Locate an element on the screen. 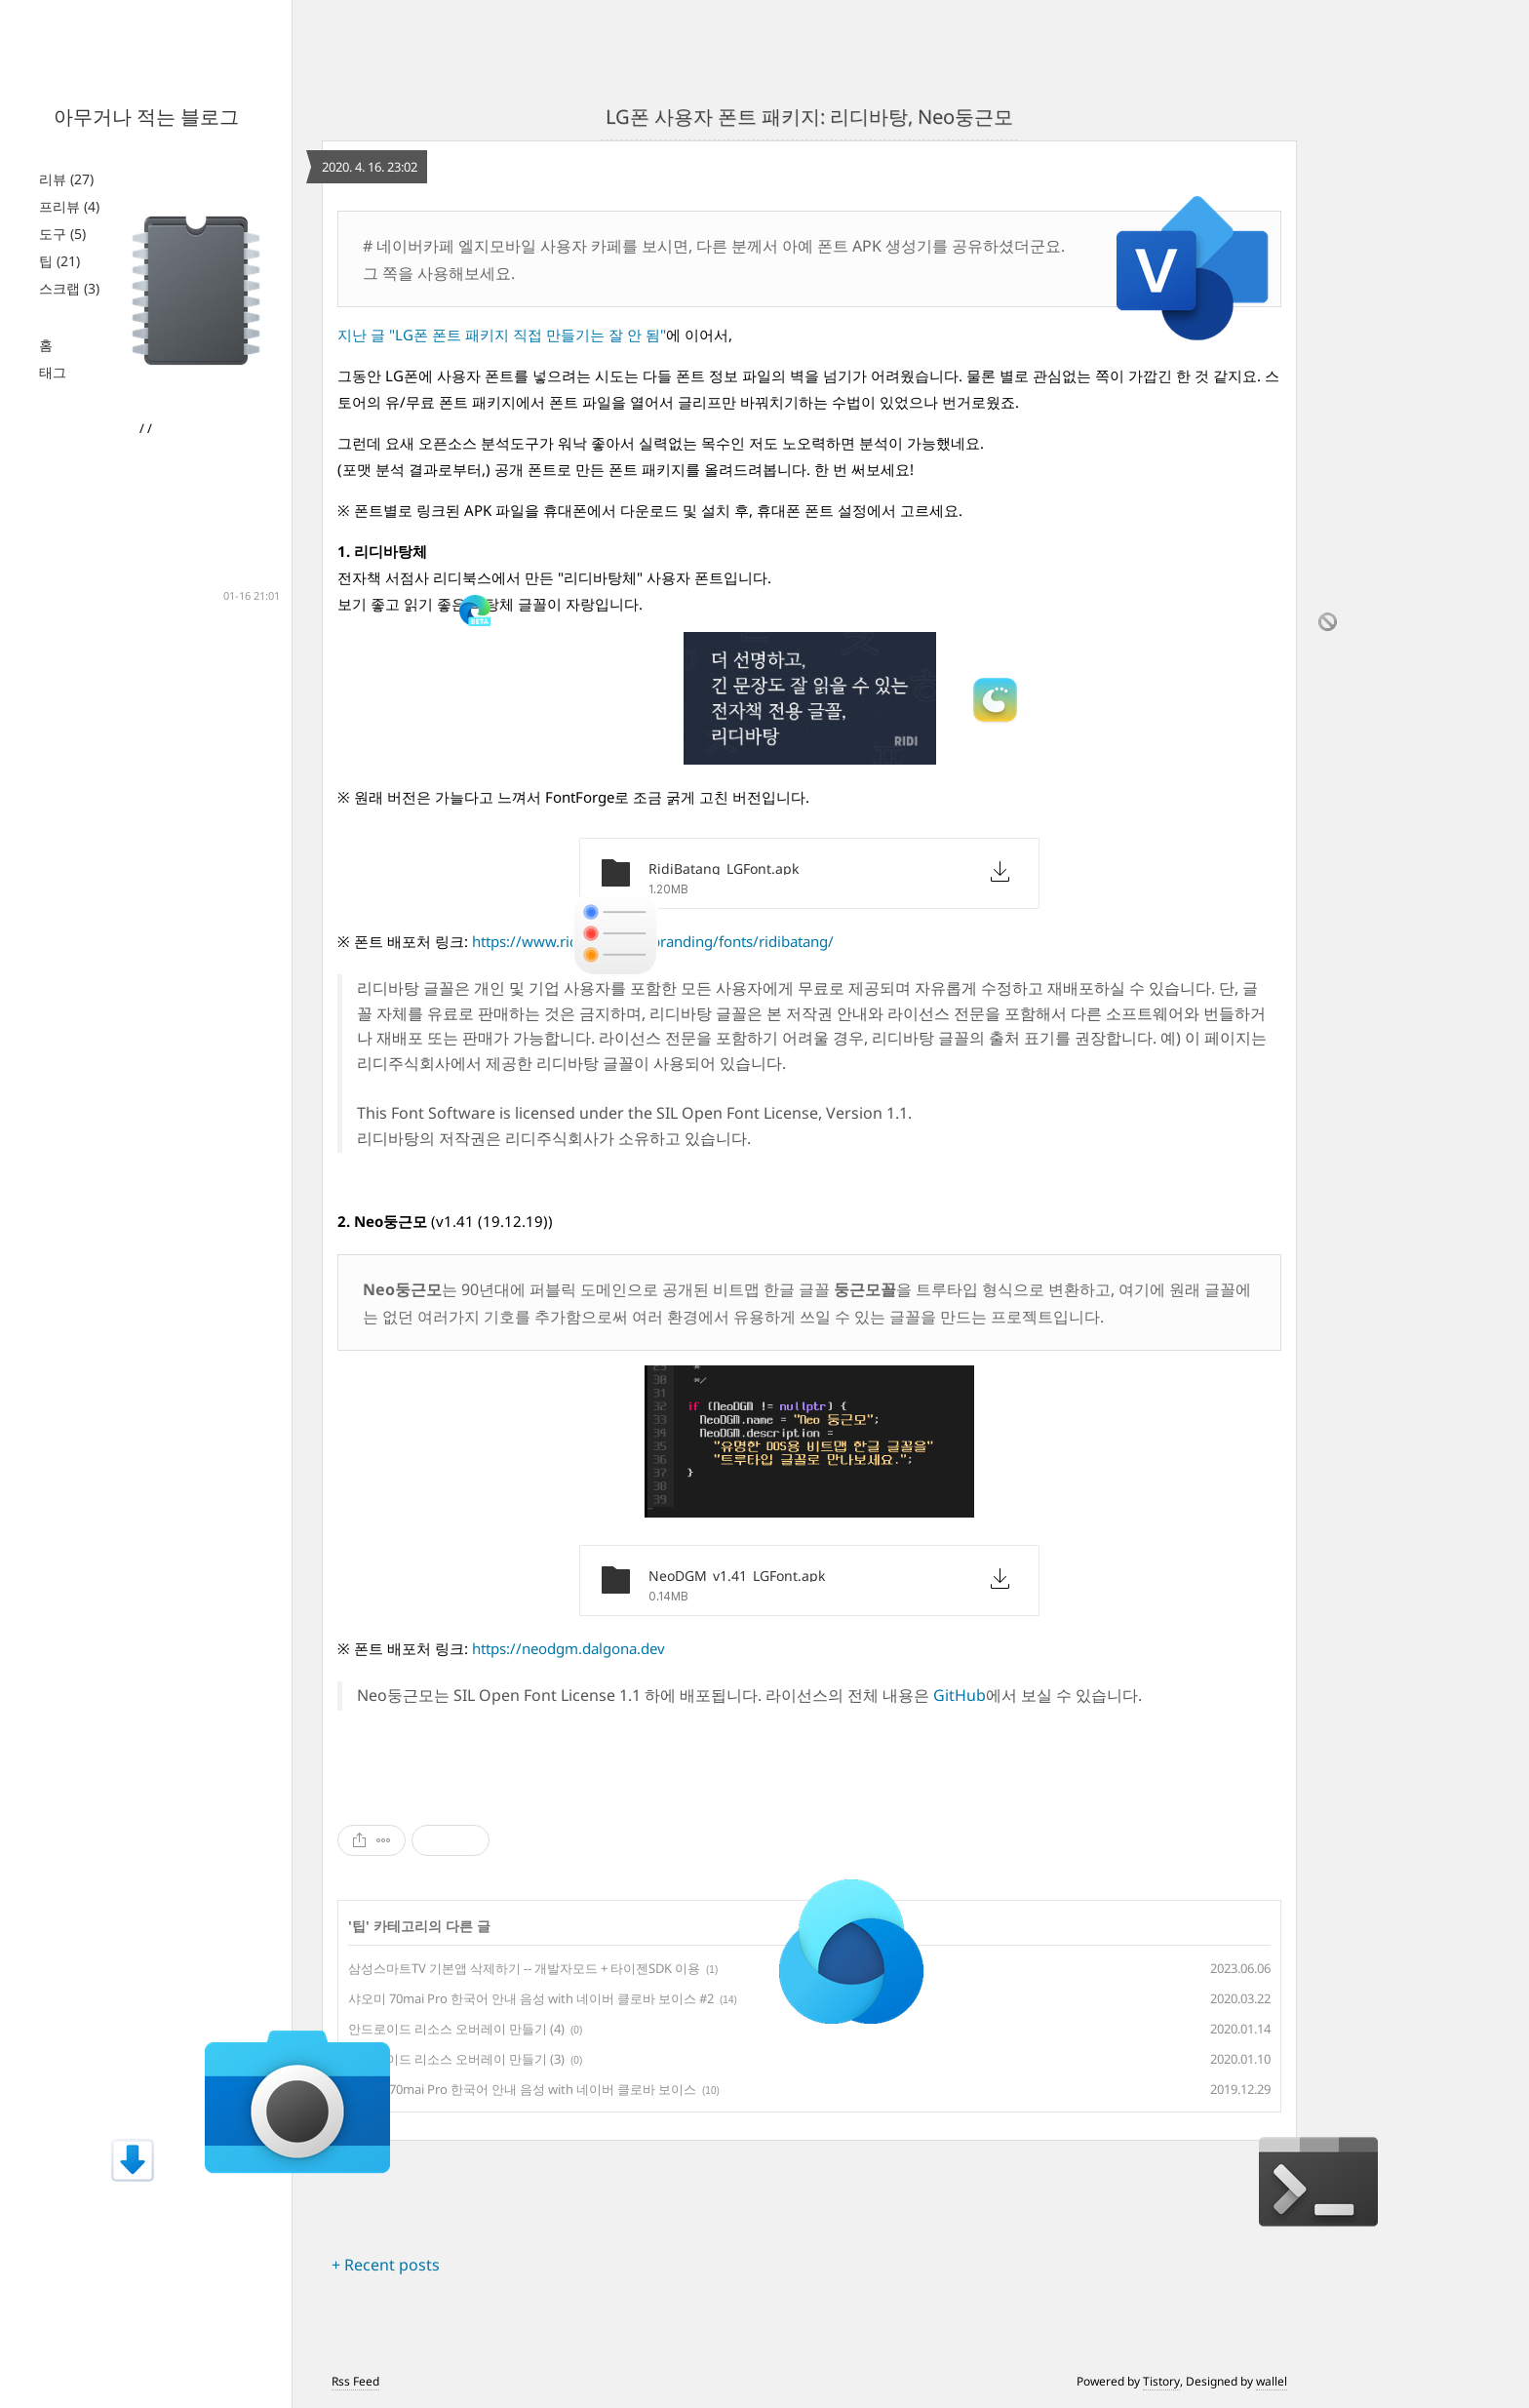 The width and height of the screenshot is (1529, 2408). view system hardware information is located at coordinates (196, 291).